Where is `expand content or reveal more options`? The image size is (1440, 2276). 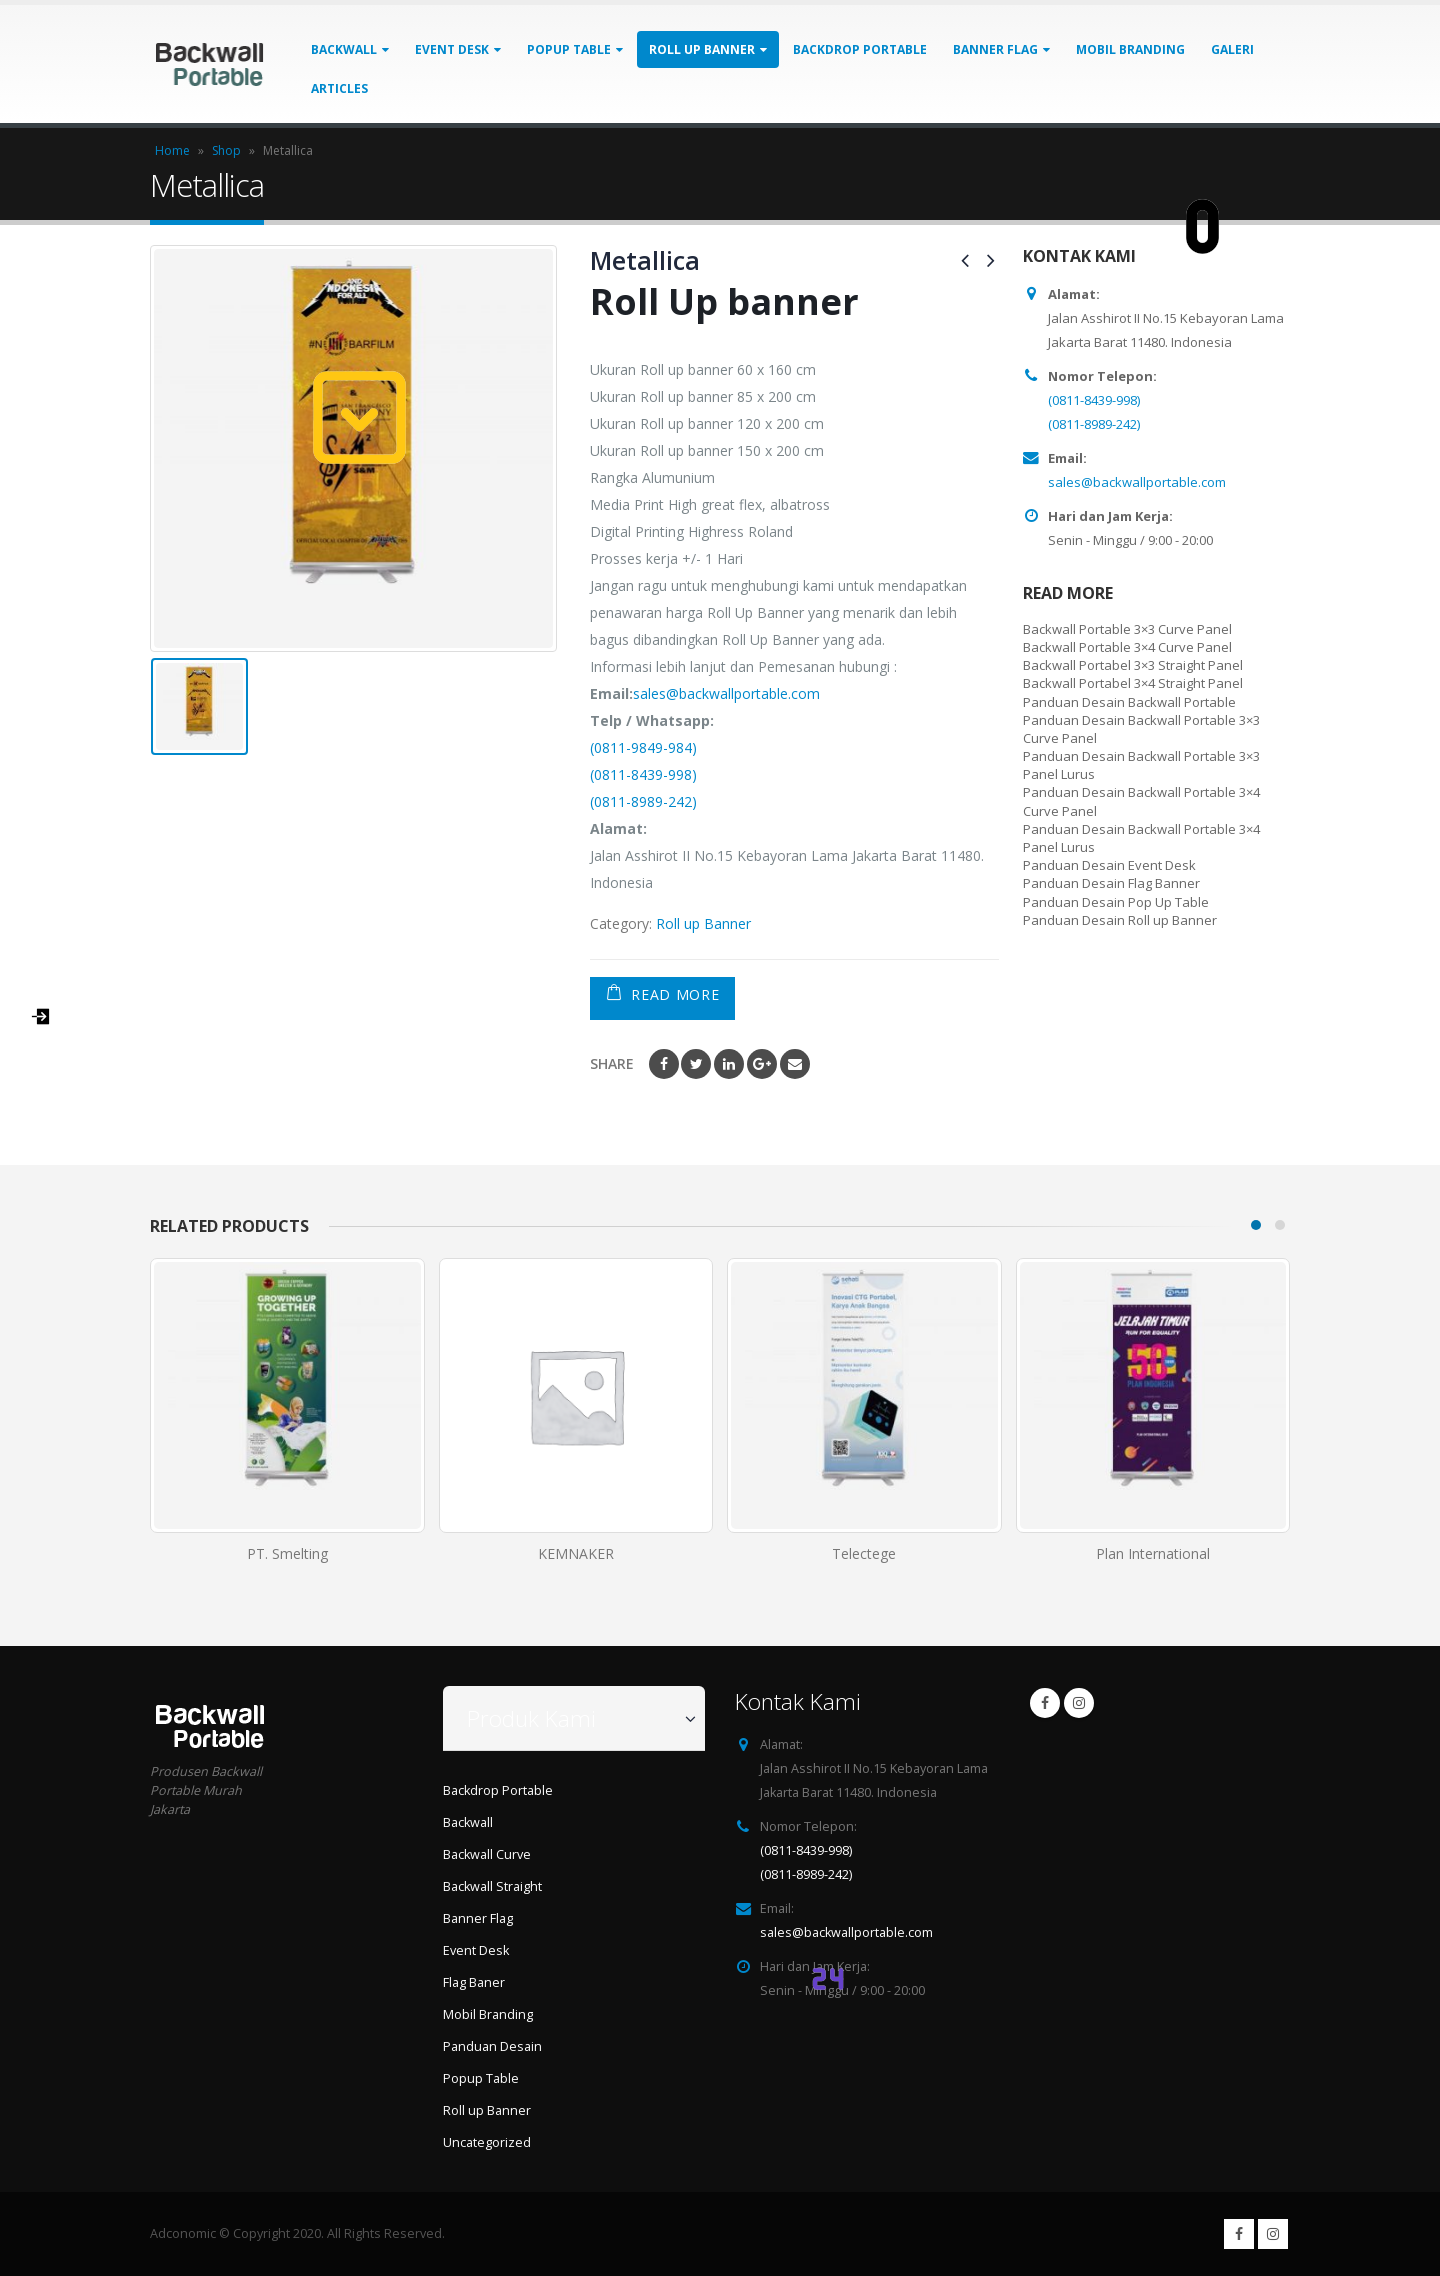 expand content or reveal more options is located at coordinates (359, 417).